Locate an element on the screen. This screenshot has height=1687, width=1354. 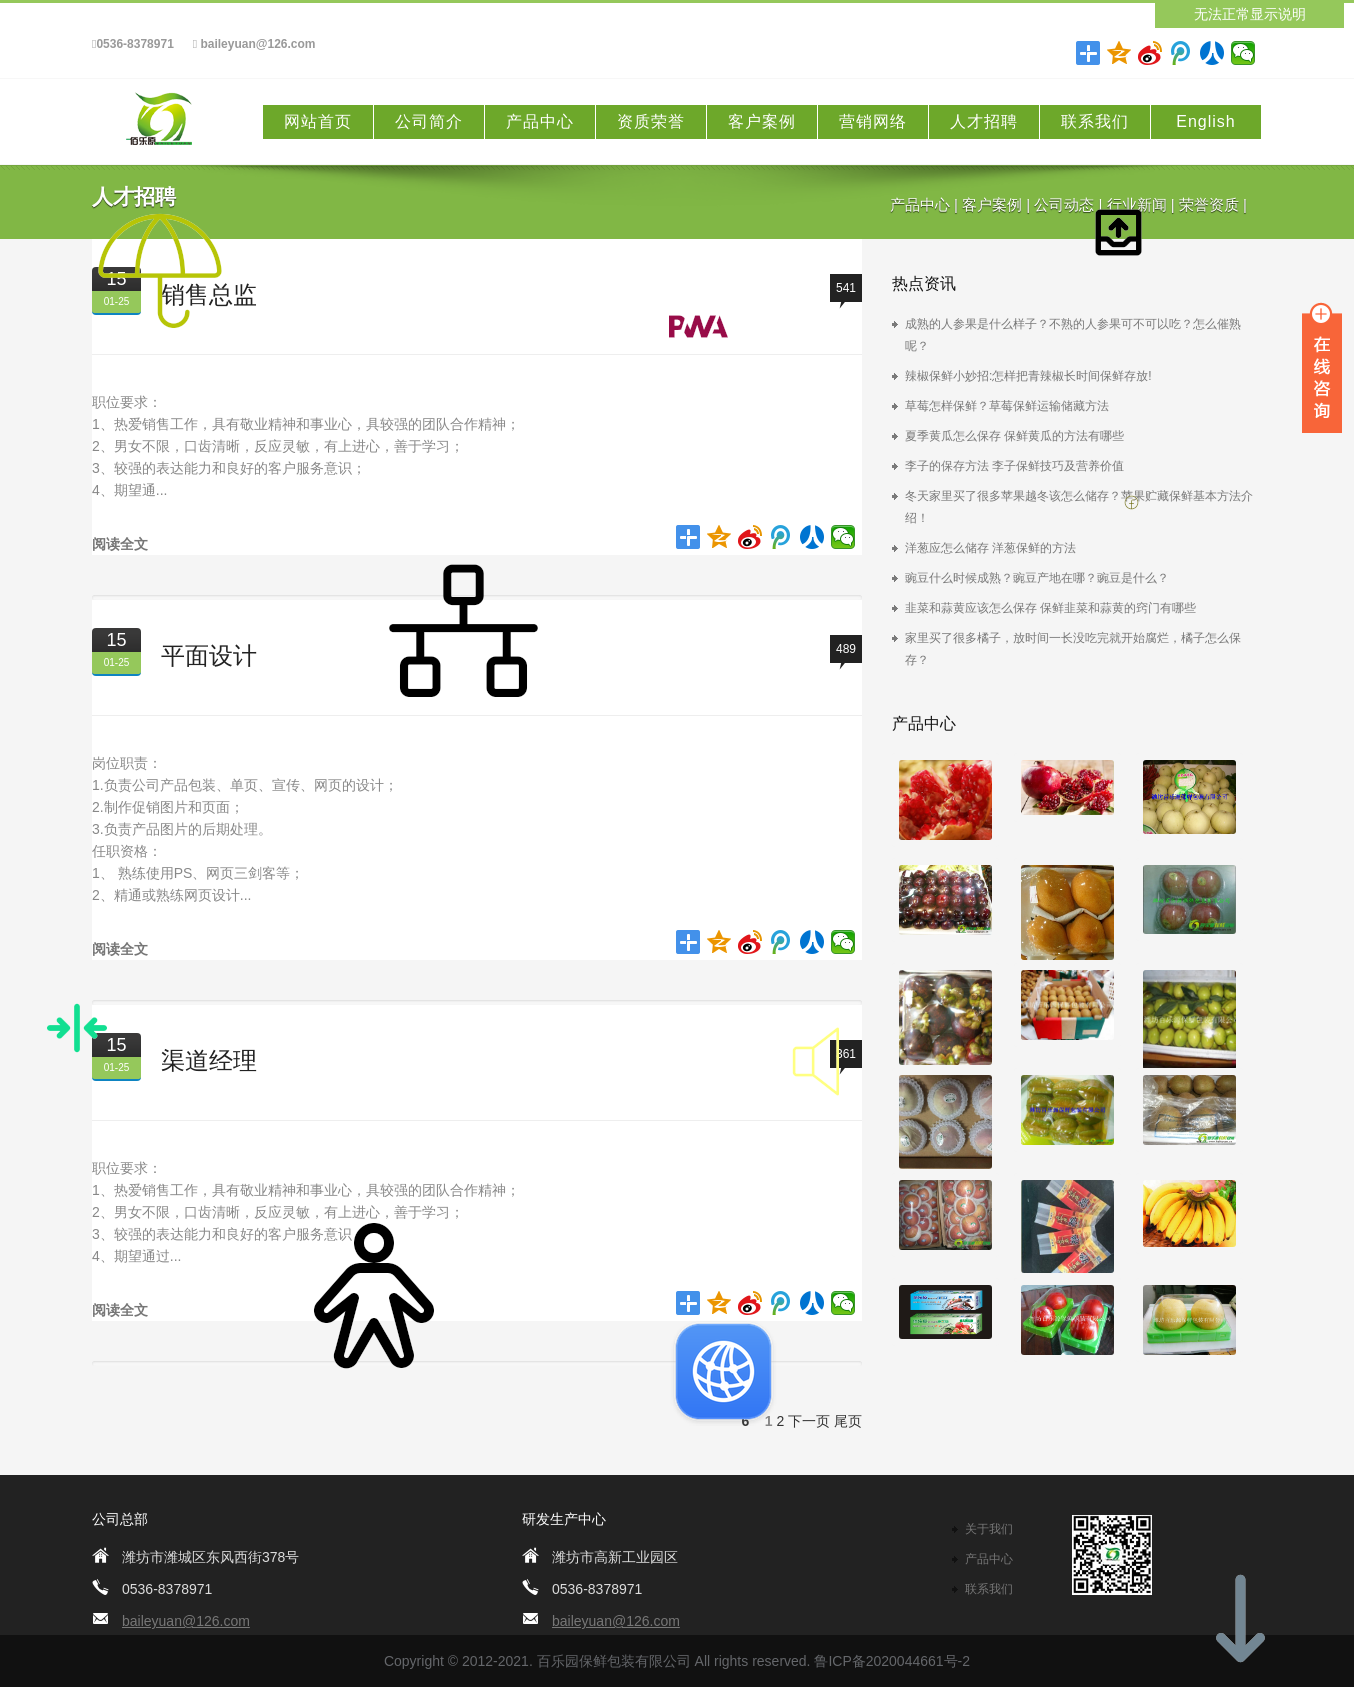
open facebook app is located at coordinates (1131, 502).